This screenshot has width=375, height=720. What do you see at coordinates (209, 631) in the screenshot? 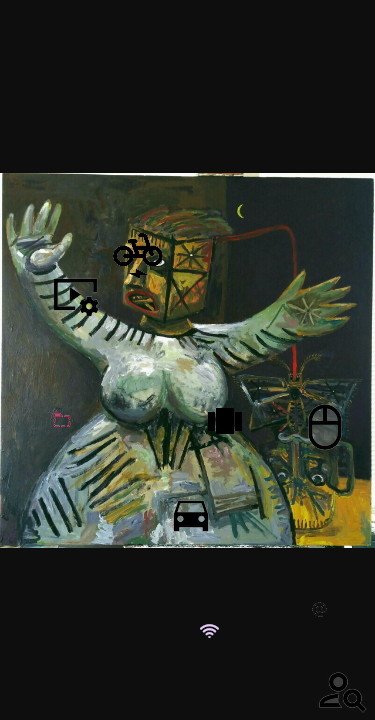
I see `indicates active wifi connection` at bounding box center [209, 631].